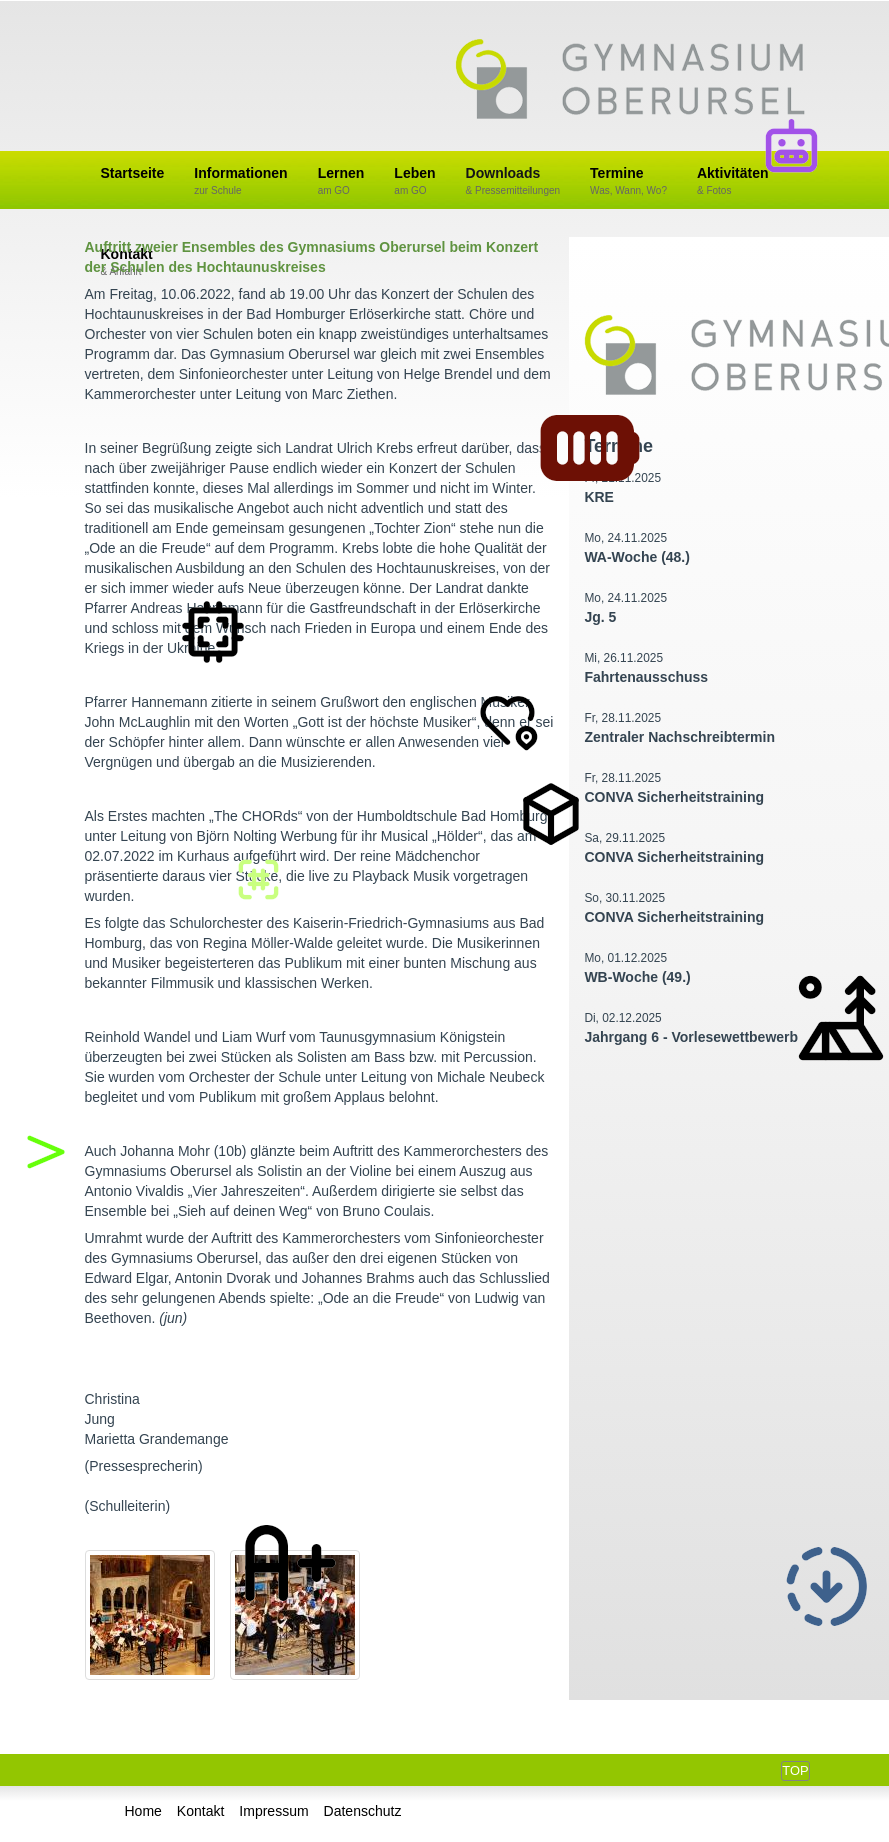 The width and height of the screenshot is (889, 1842). I want to click on save this location to favorites, so click(507, 720).